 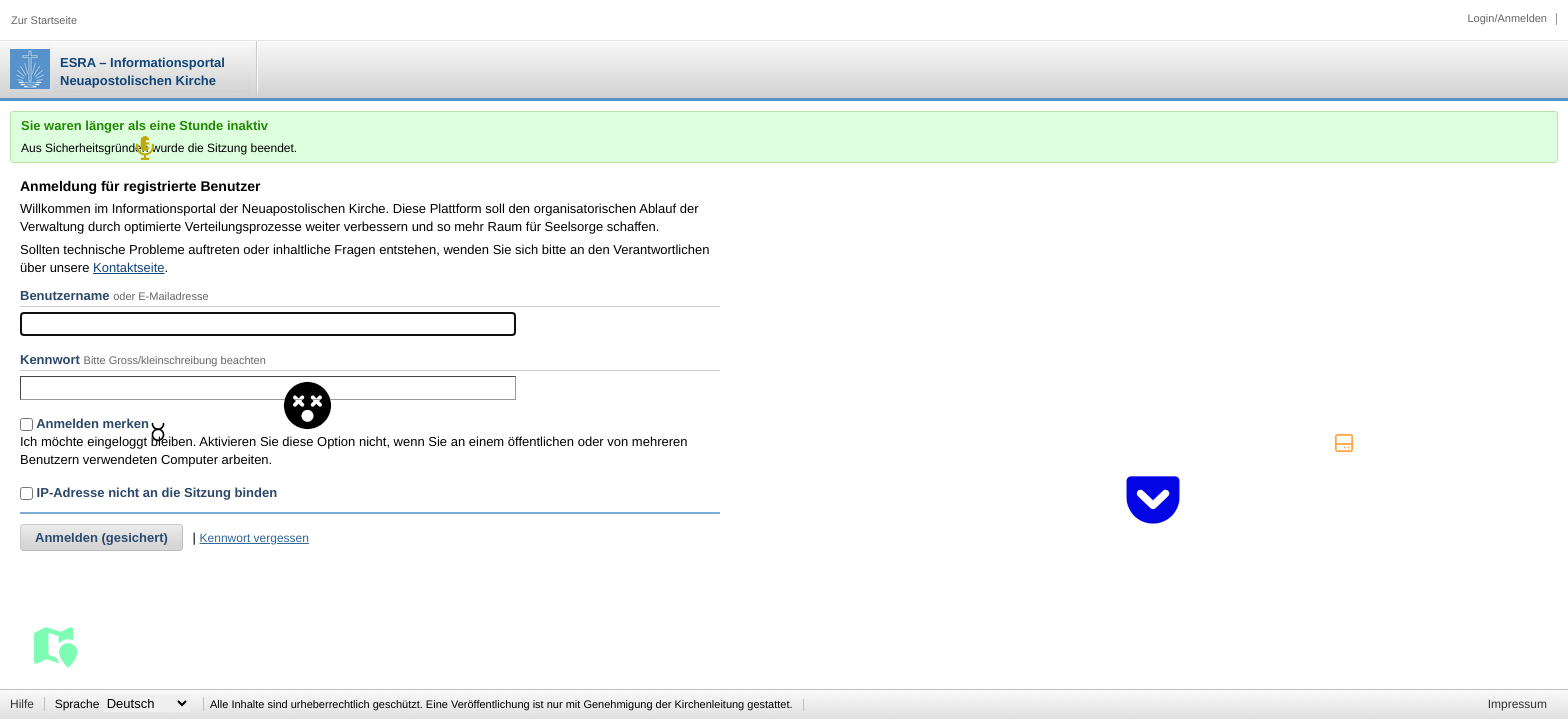 What do you see at coordinates (53, 645) in the screenshot?
I see `view map with marked location` at bounding box center [53, 645].